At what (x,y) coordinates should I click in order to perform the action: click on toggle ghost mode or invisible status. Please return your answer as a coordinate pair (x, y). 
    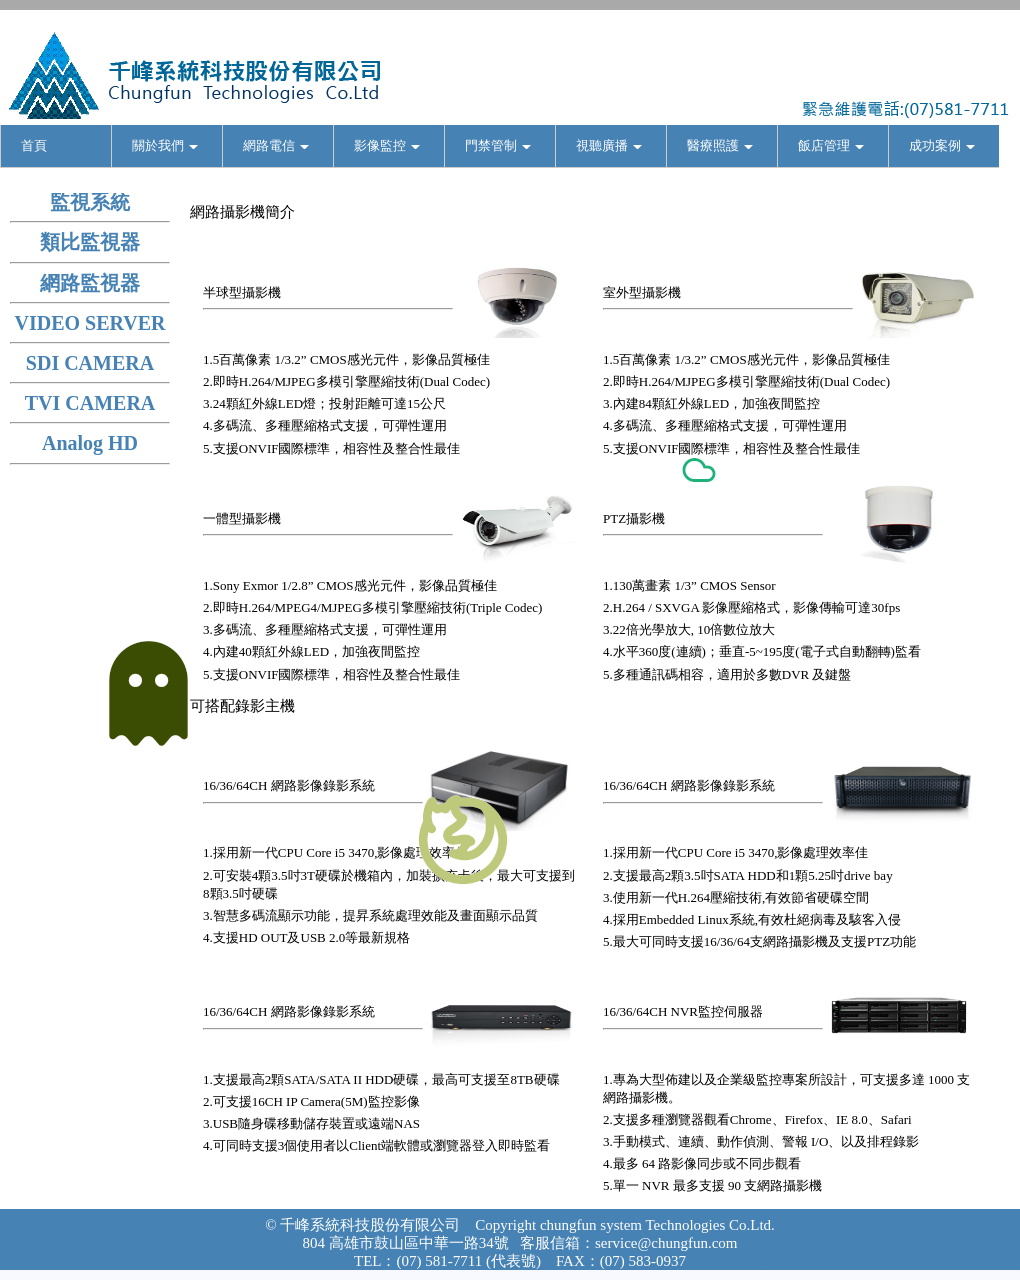
    Looking at the image, I should click on (148, 693).